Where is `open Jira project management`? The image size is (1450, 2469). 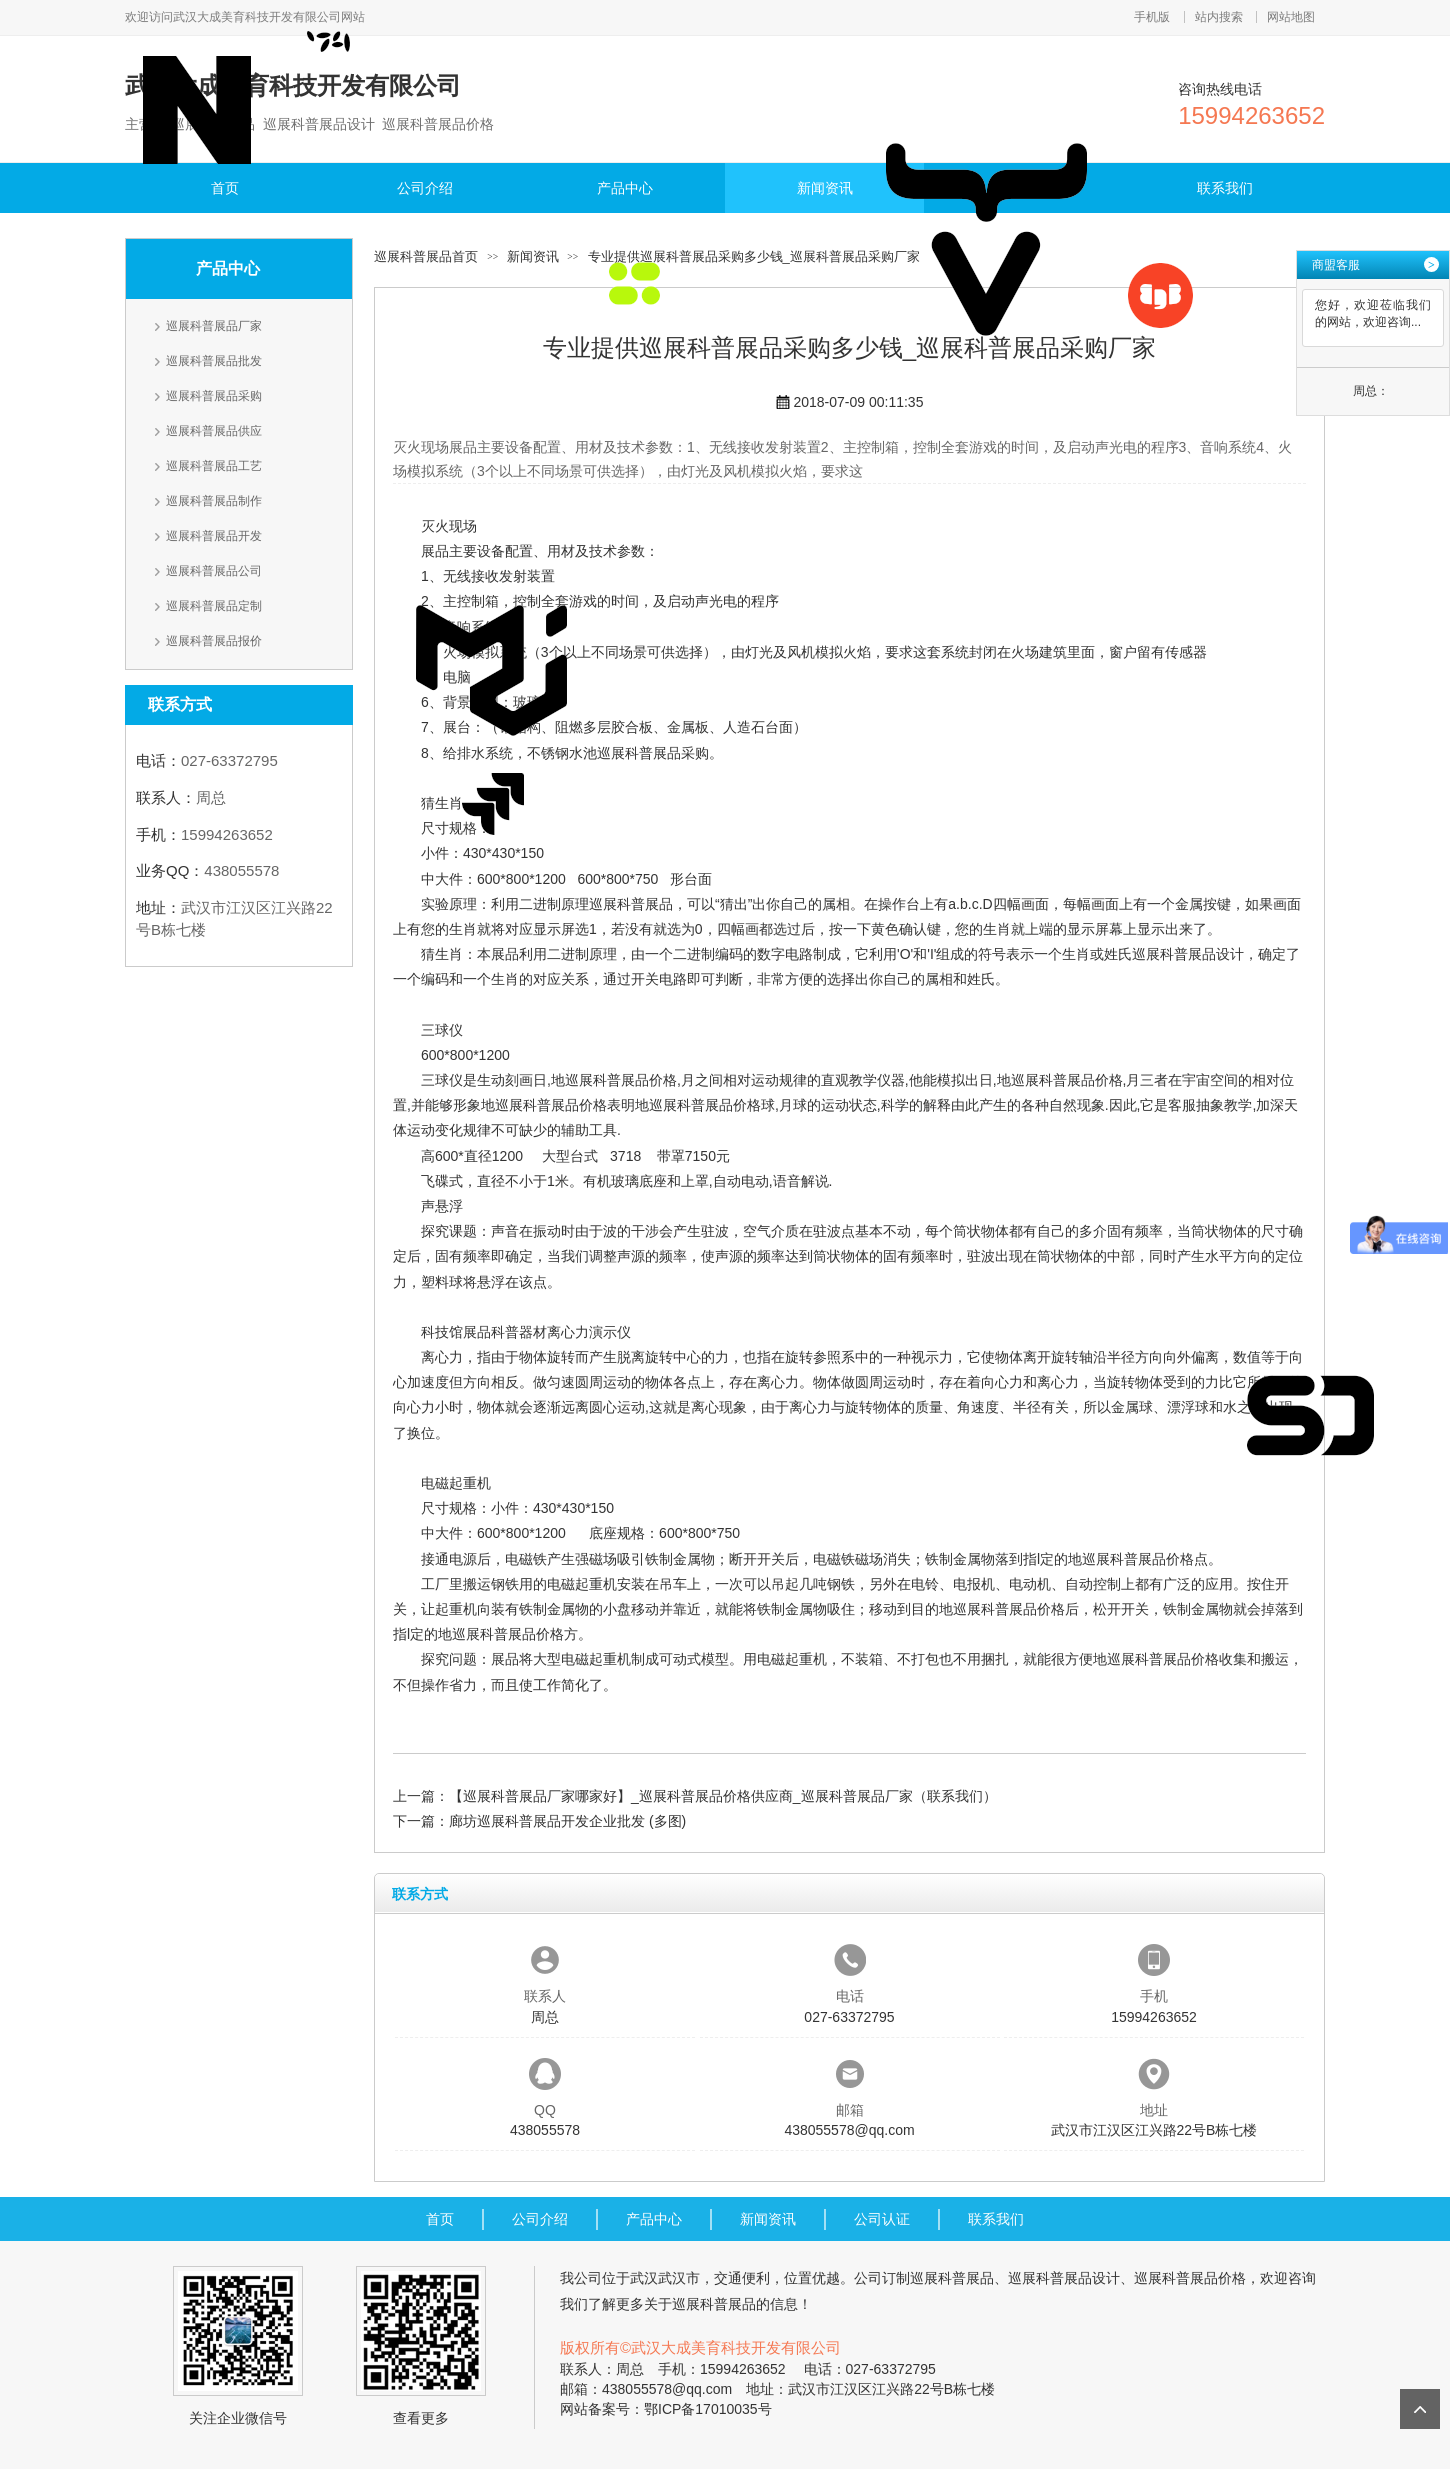
open Jira project management is located at coordinates (493, 804).